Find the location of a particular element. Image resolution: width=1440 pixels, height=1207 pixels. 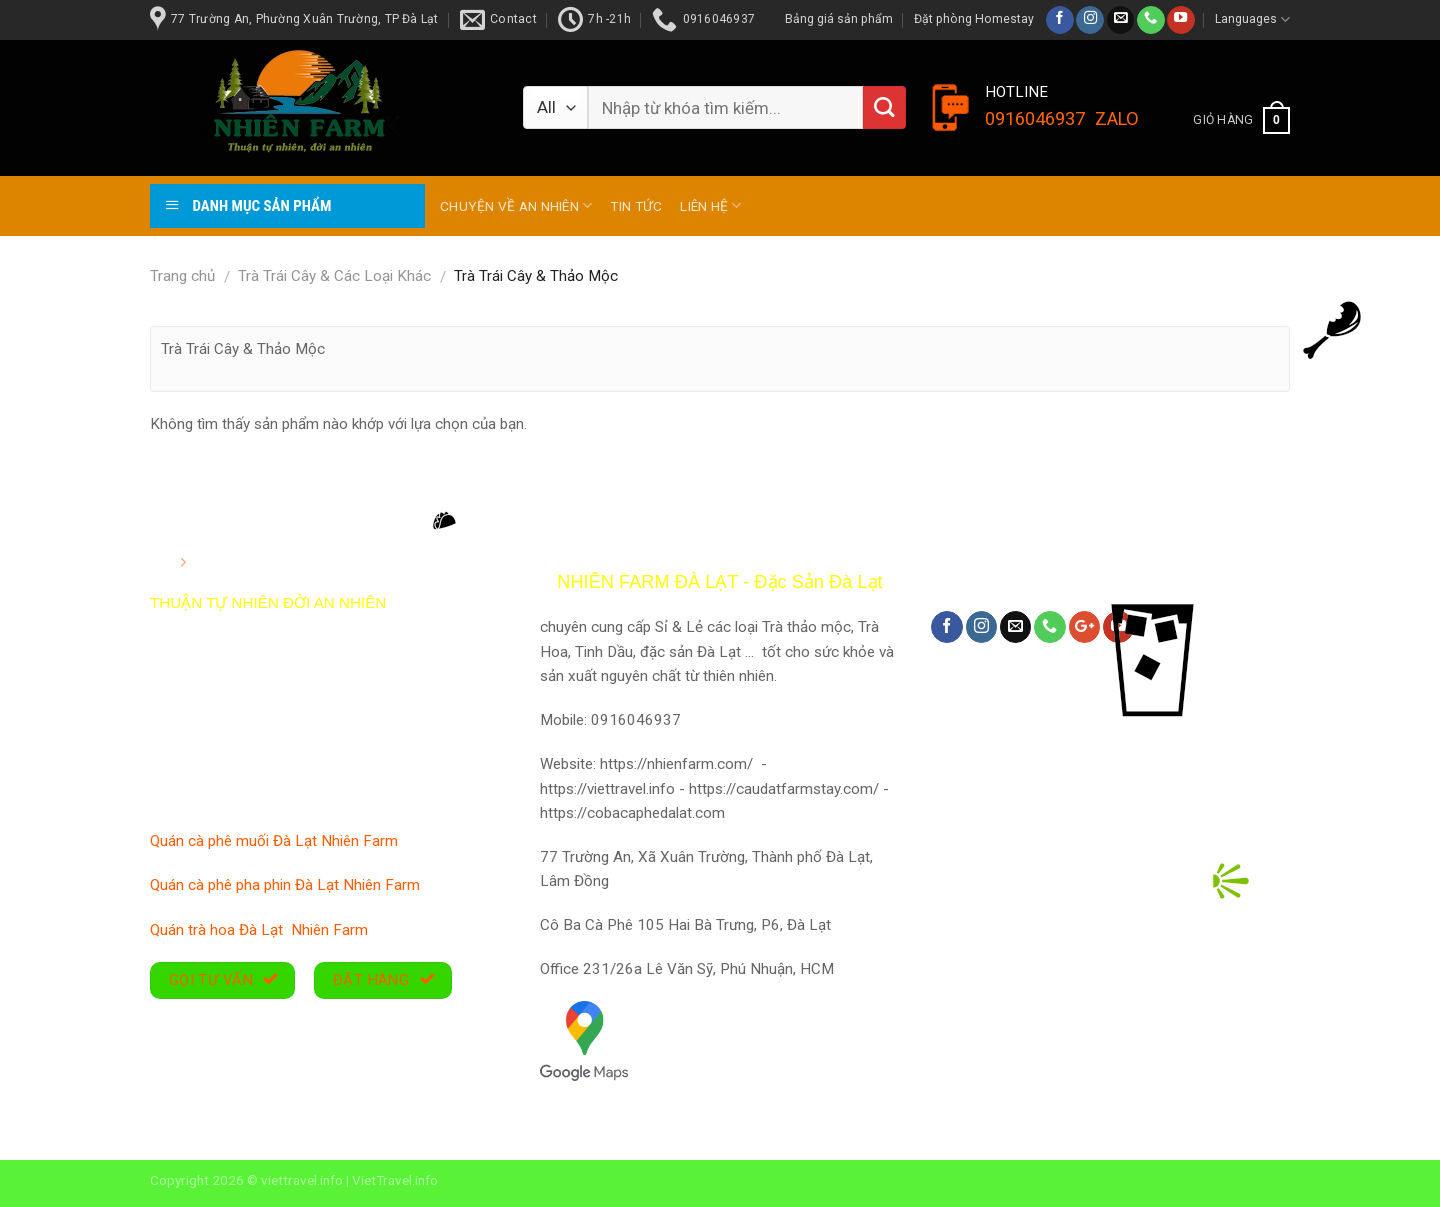

add ice to your drink order is located at coordinates (1152, 657).